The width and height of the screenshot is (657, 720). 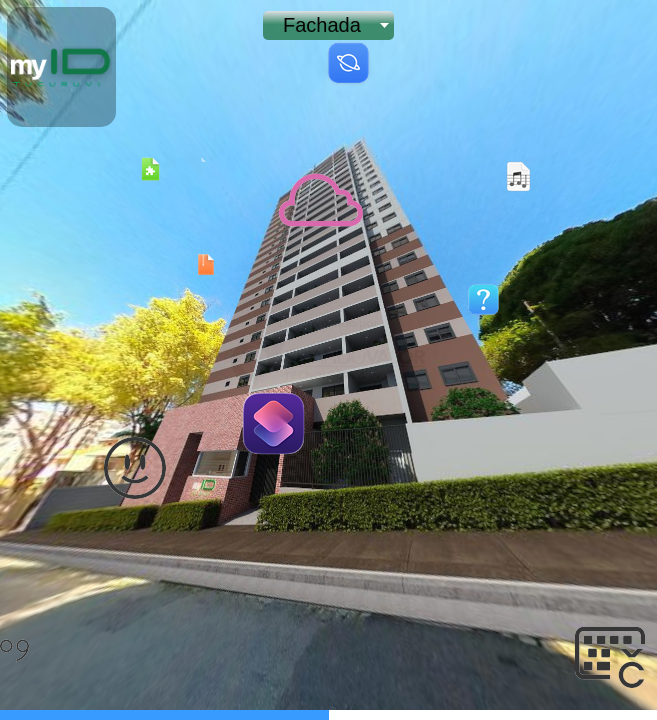 What do you see at coordinates (14, 650) in the screenshot?
I see `indicates punctuation input mode is active in fcitx` at bounding box center [14, 650].